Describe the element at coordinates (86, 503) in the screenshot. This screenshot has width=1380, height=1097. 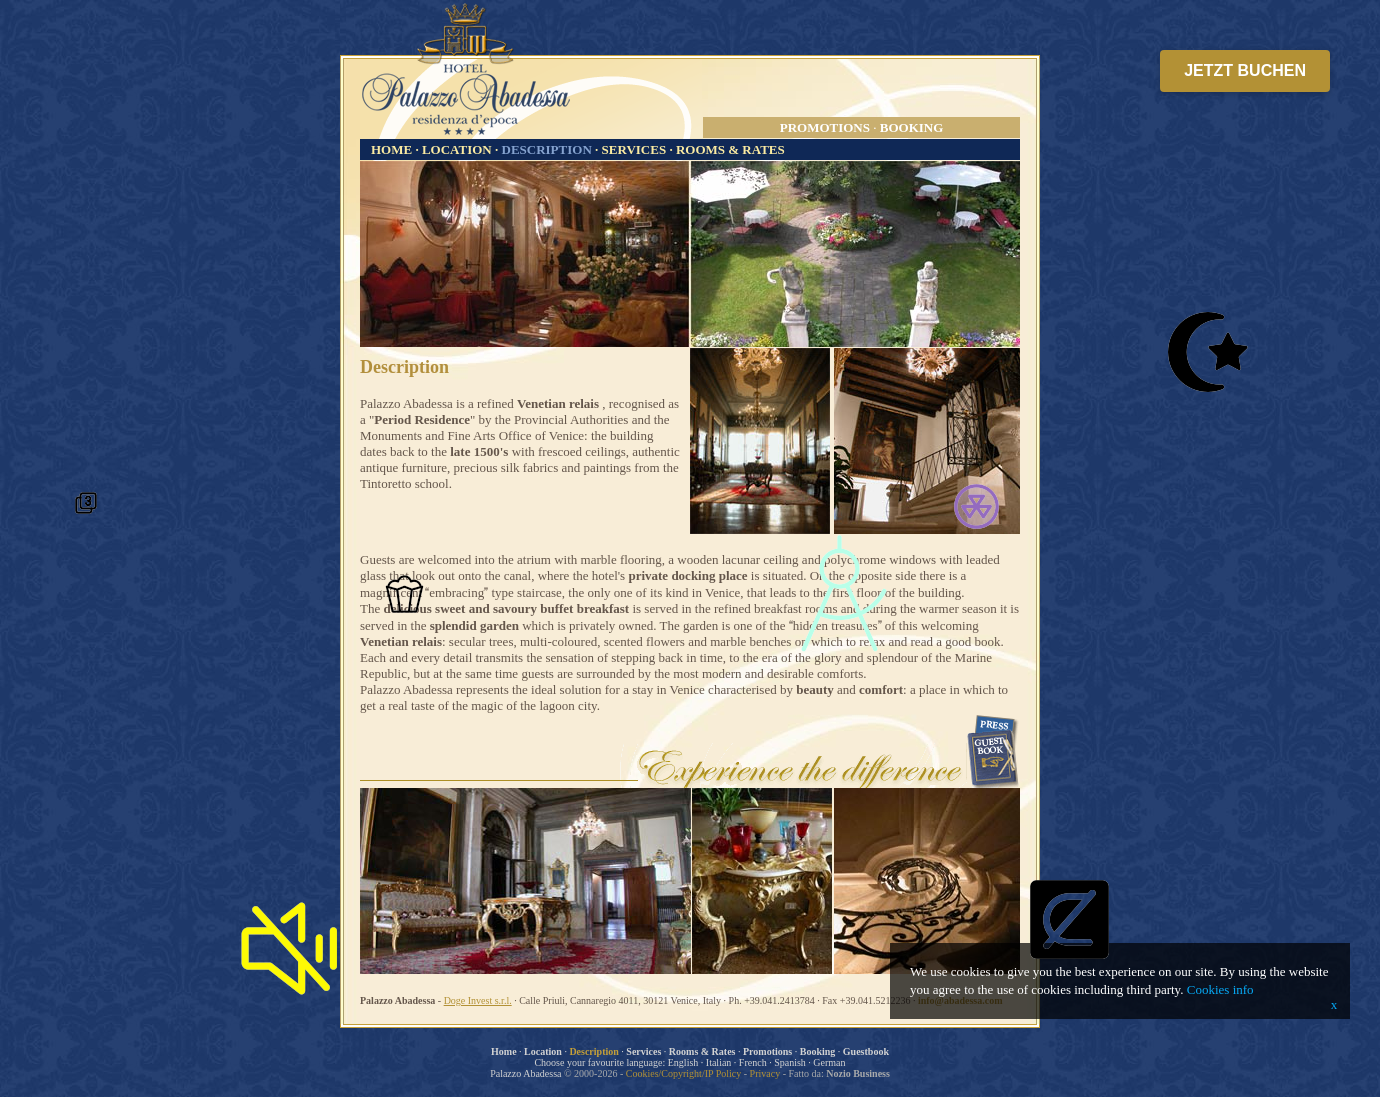
I see `view item 3 in a series or collection` at that location.